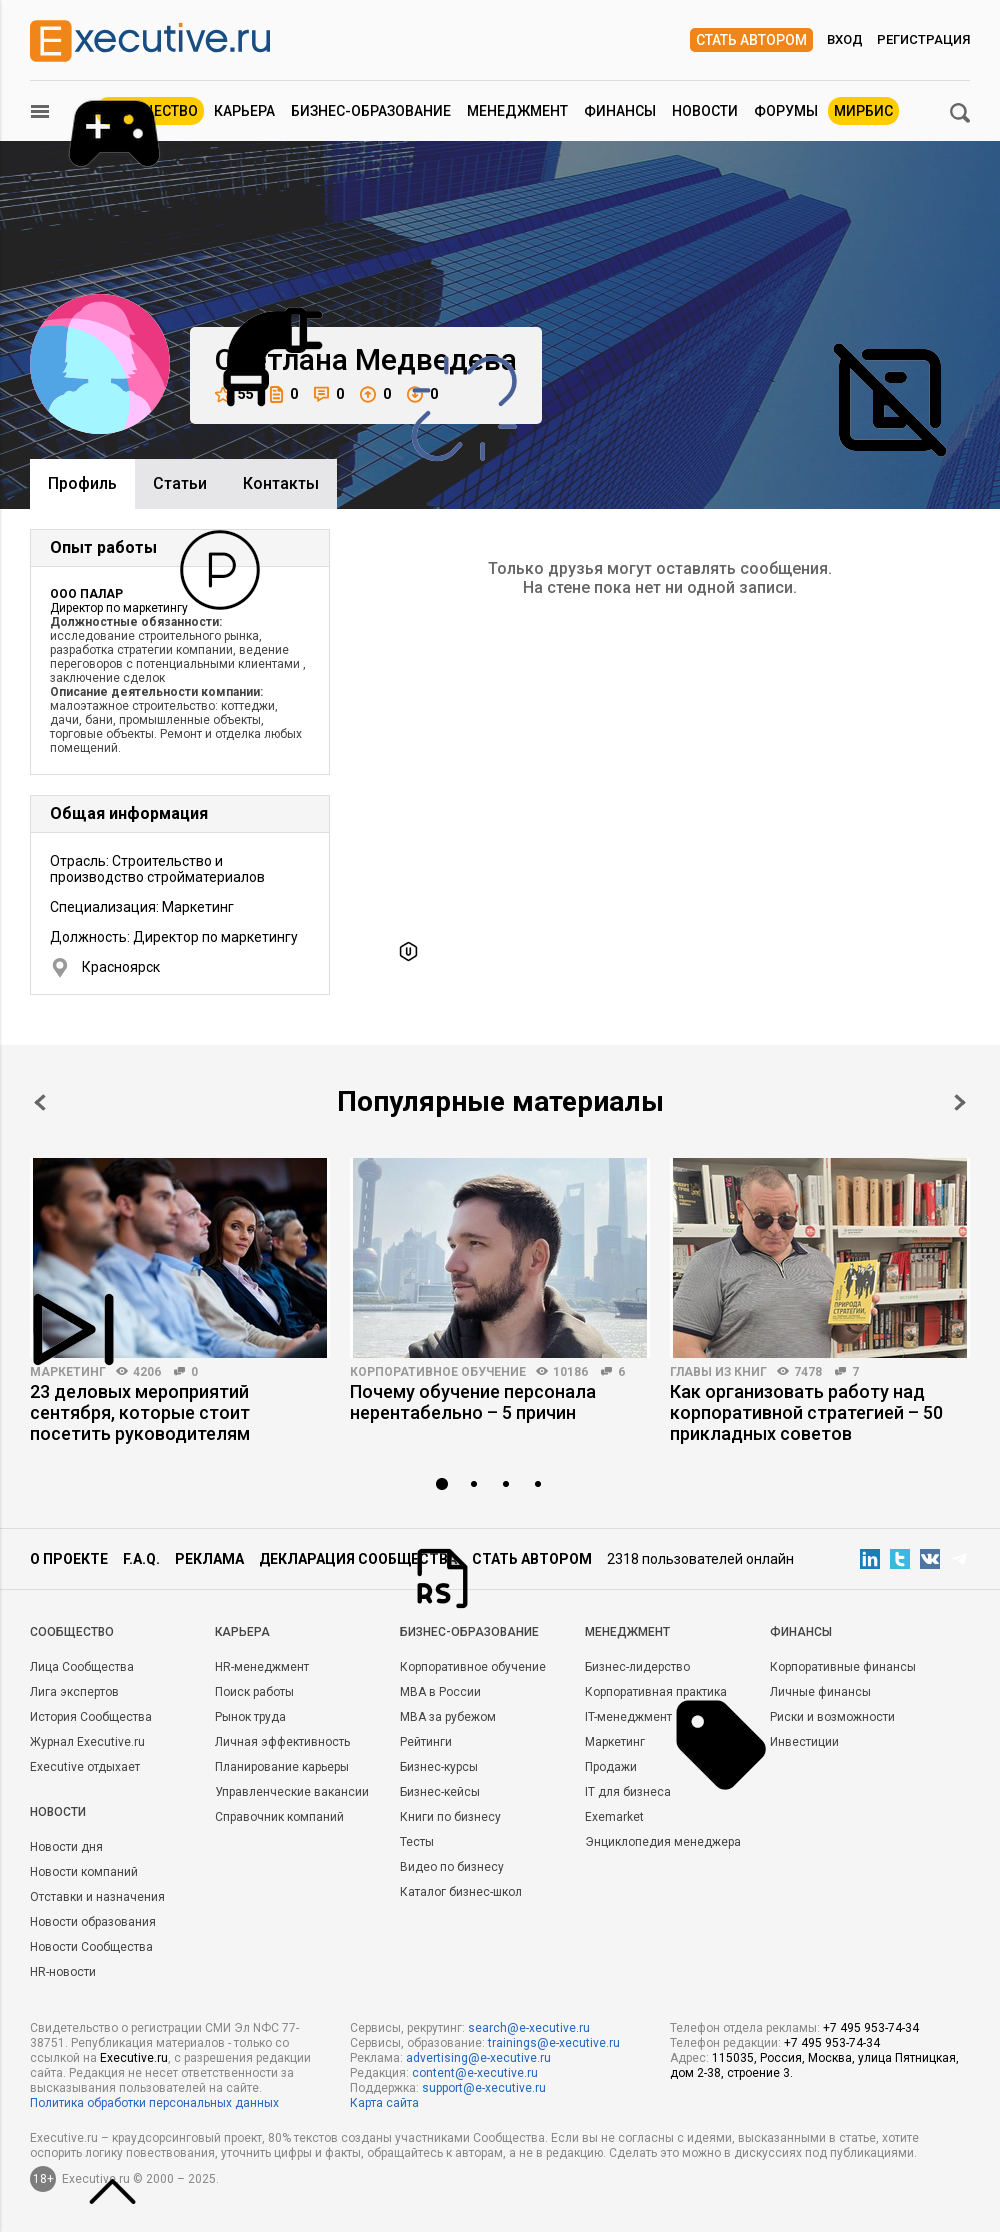 The height and width of the screenshot is (2232, 1000). What do you see at coordinates (220, 570) in the screenshot?
I see `parking availability or location indicator` at bounding box center [220, 570].